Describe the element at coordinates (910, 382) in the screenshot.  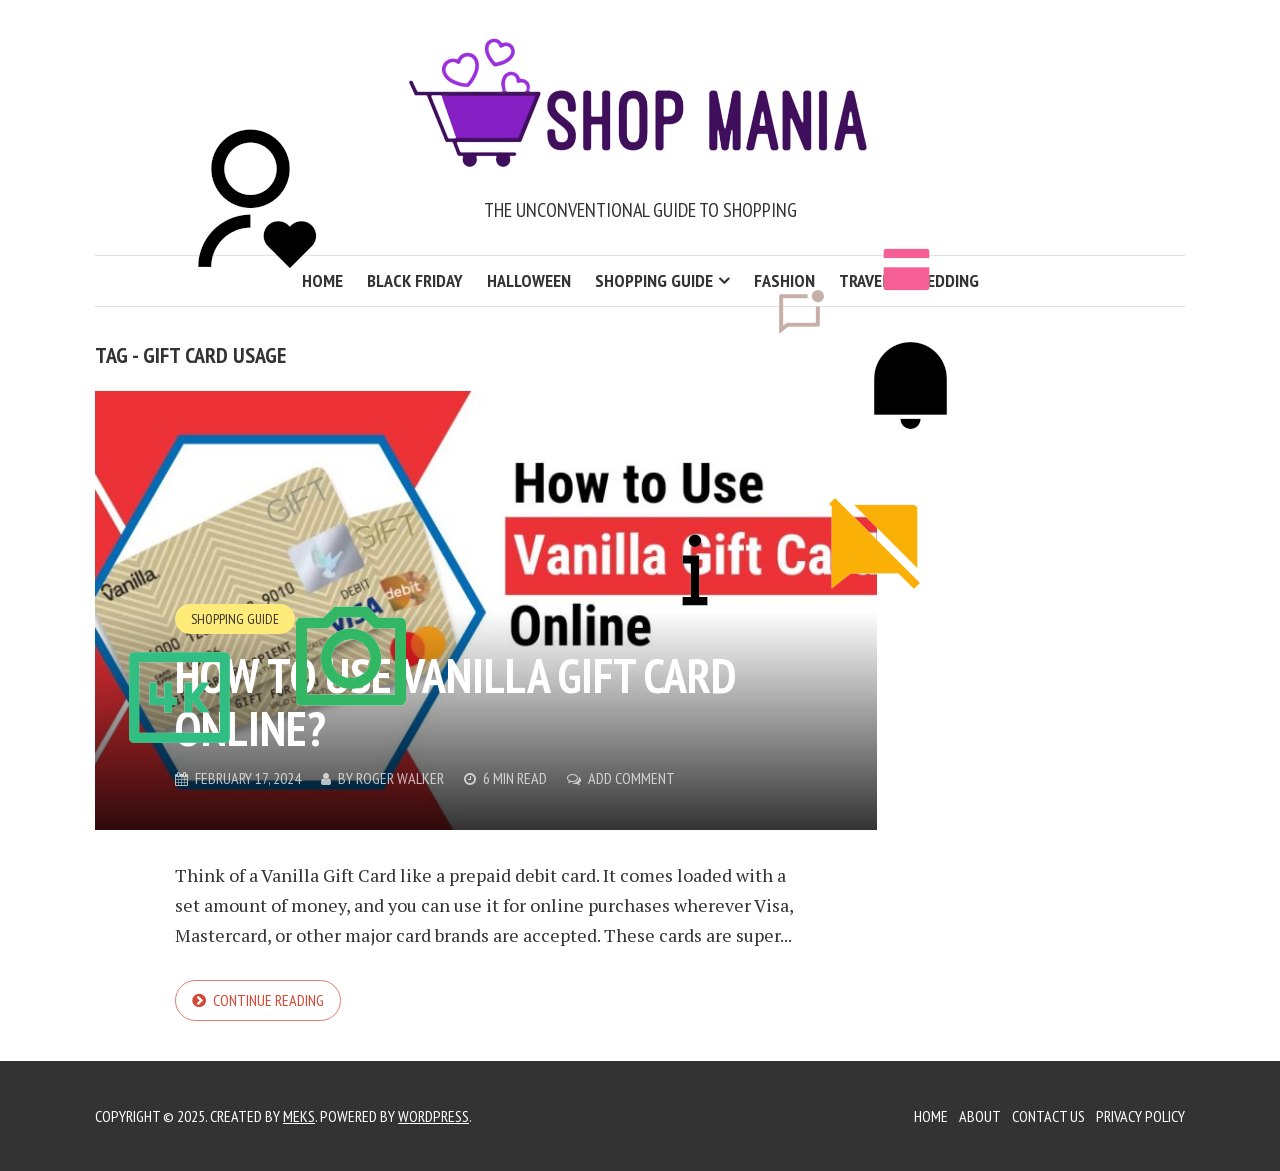
I see `view notifications` at that location.